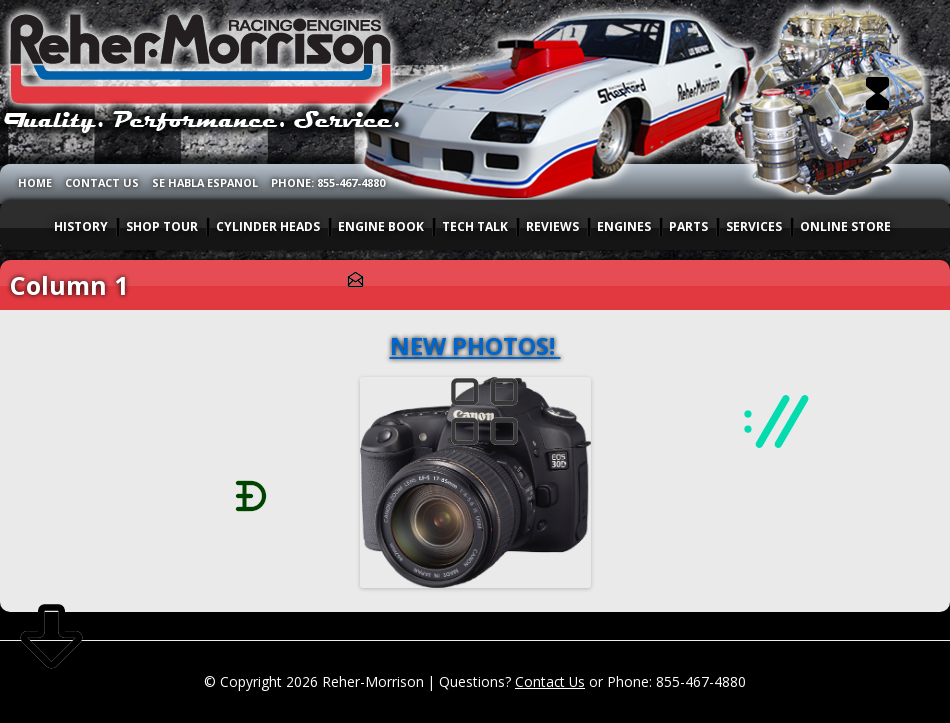 This screenshot has height=723, width=950. I want to click on view protocol or connection settings, so click(774, 421).